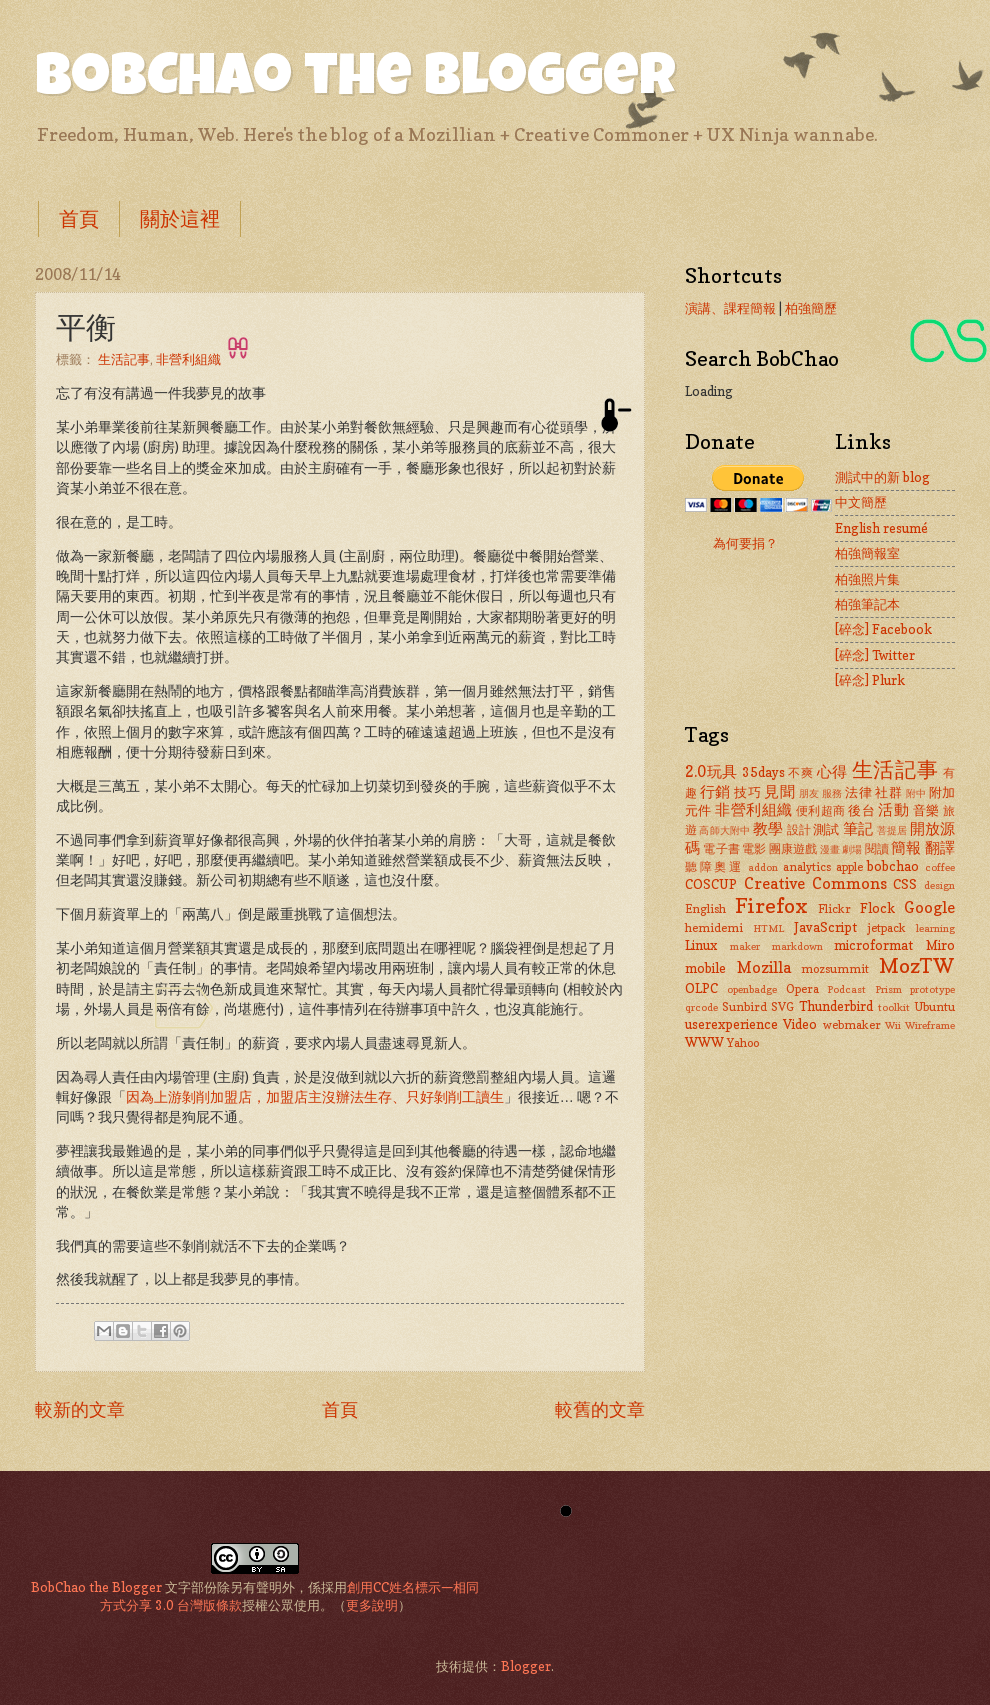  I want to click on connect to last.fm account, so click(948, 339).